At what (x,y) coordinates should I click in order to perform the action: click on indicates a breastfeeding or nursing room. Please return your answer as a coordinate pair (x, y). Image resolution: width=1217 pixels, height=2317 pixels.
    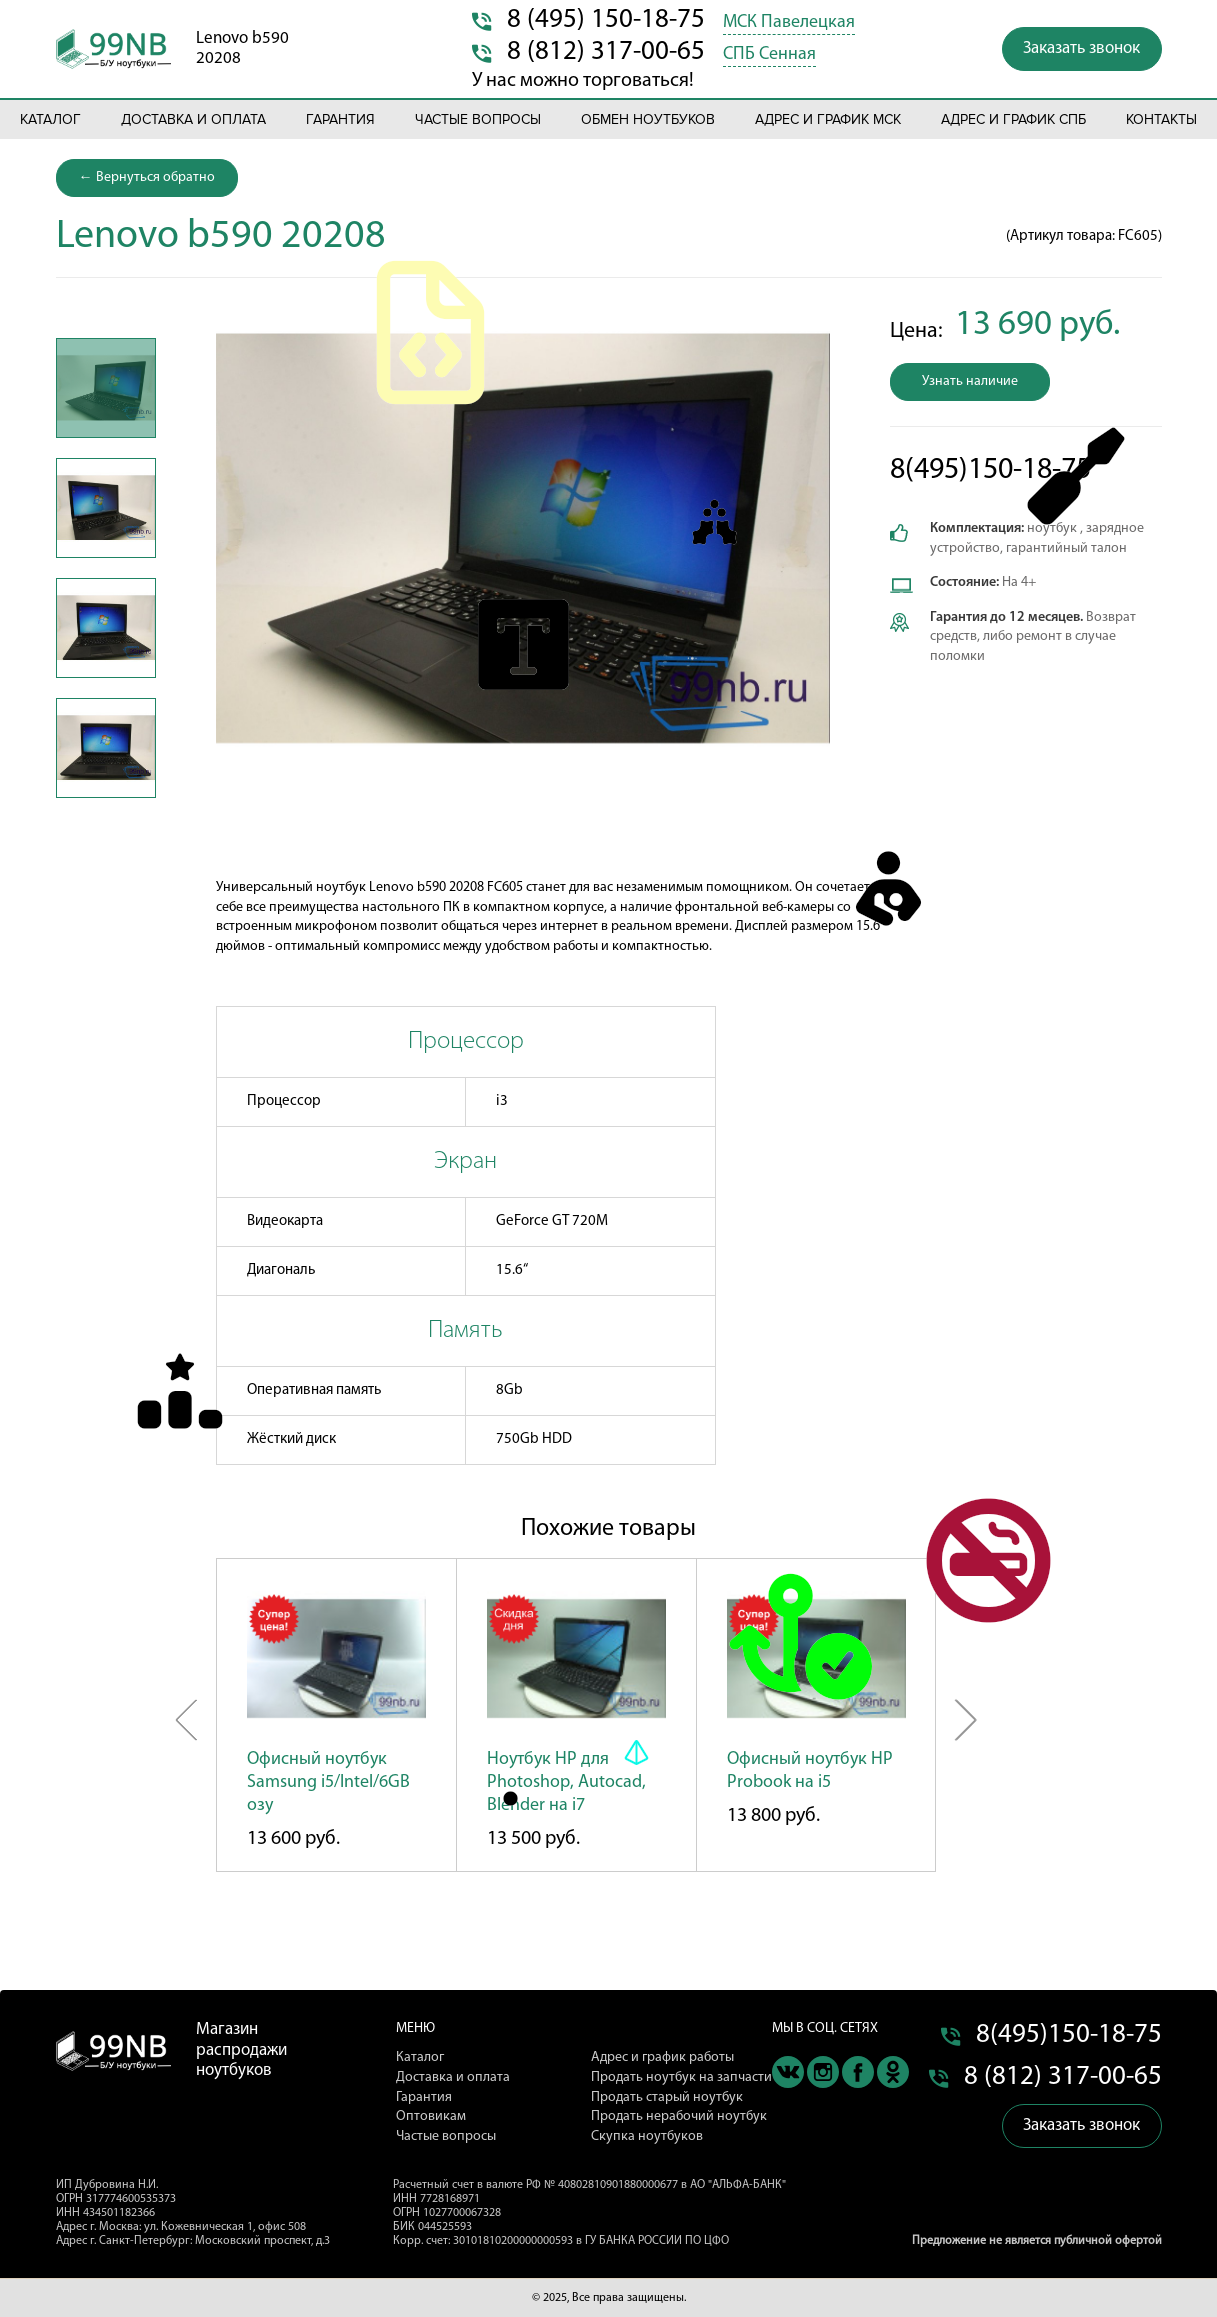
    Looking at the image, I should click on (888, 888).